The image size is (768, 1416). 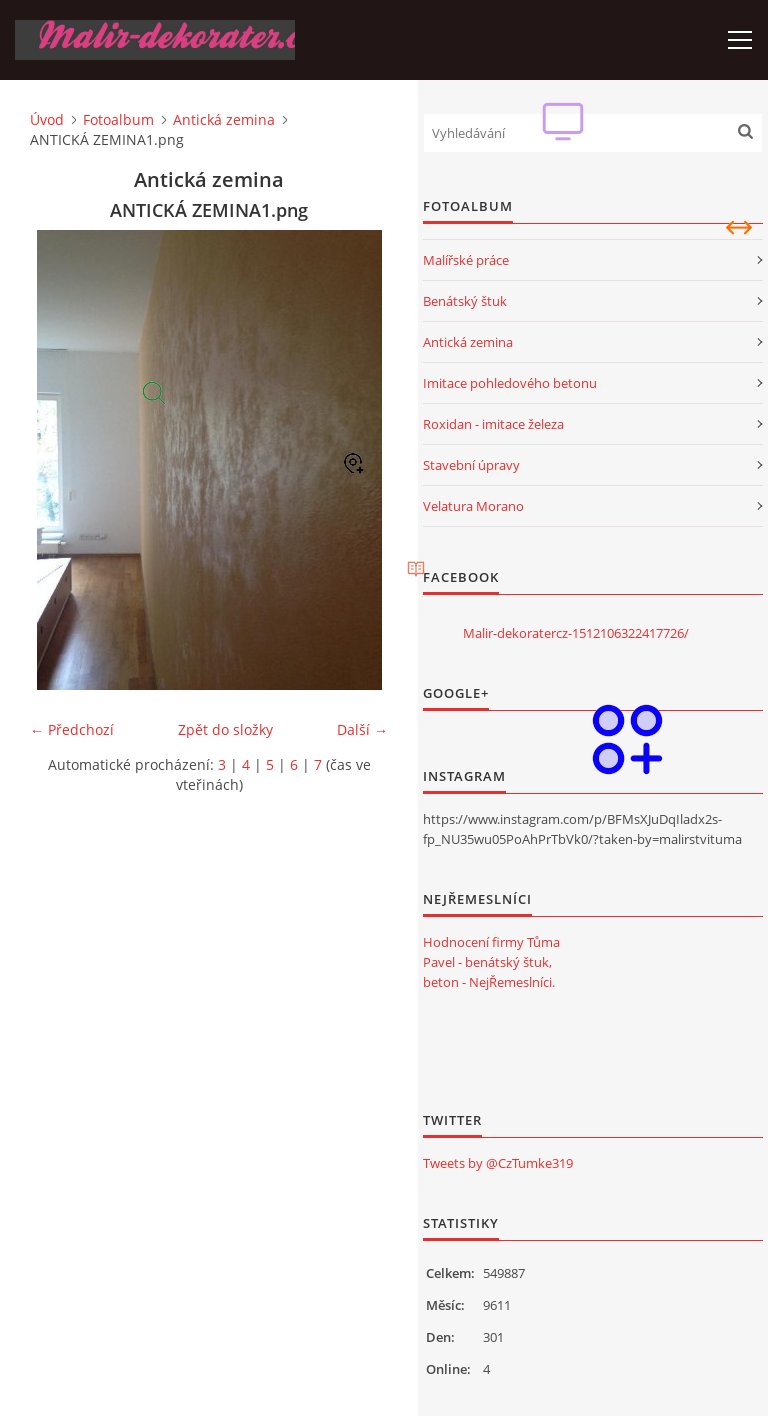 I want to click on add a new location pin, so click(x=353, y=463).